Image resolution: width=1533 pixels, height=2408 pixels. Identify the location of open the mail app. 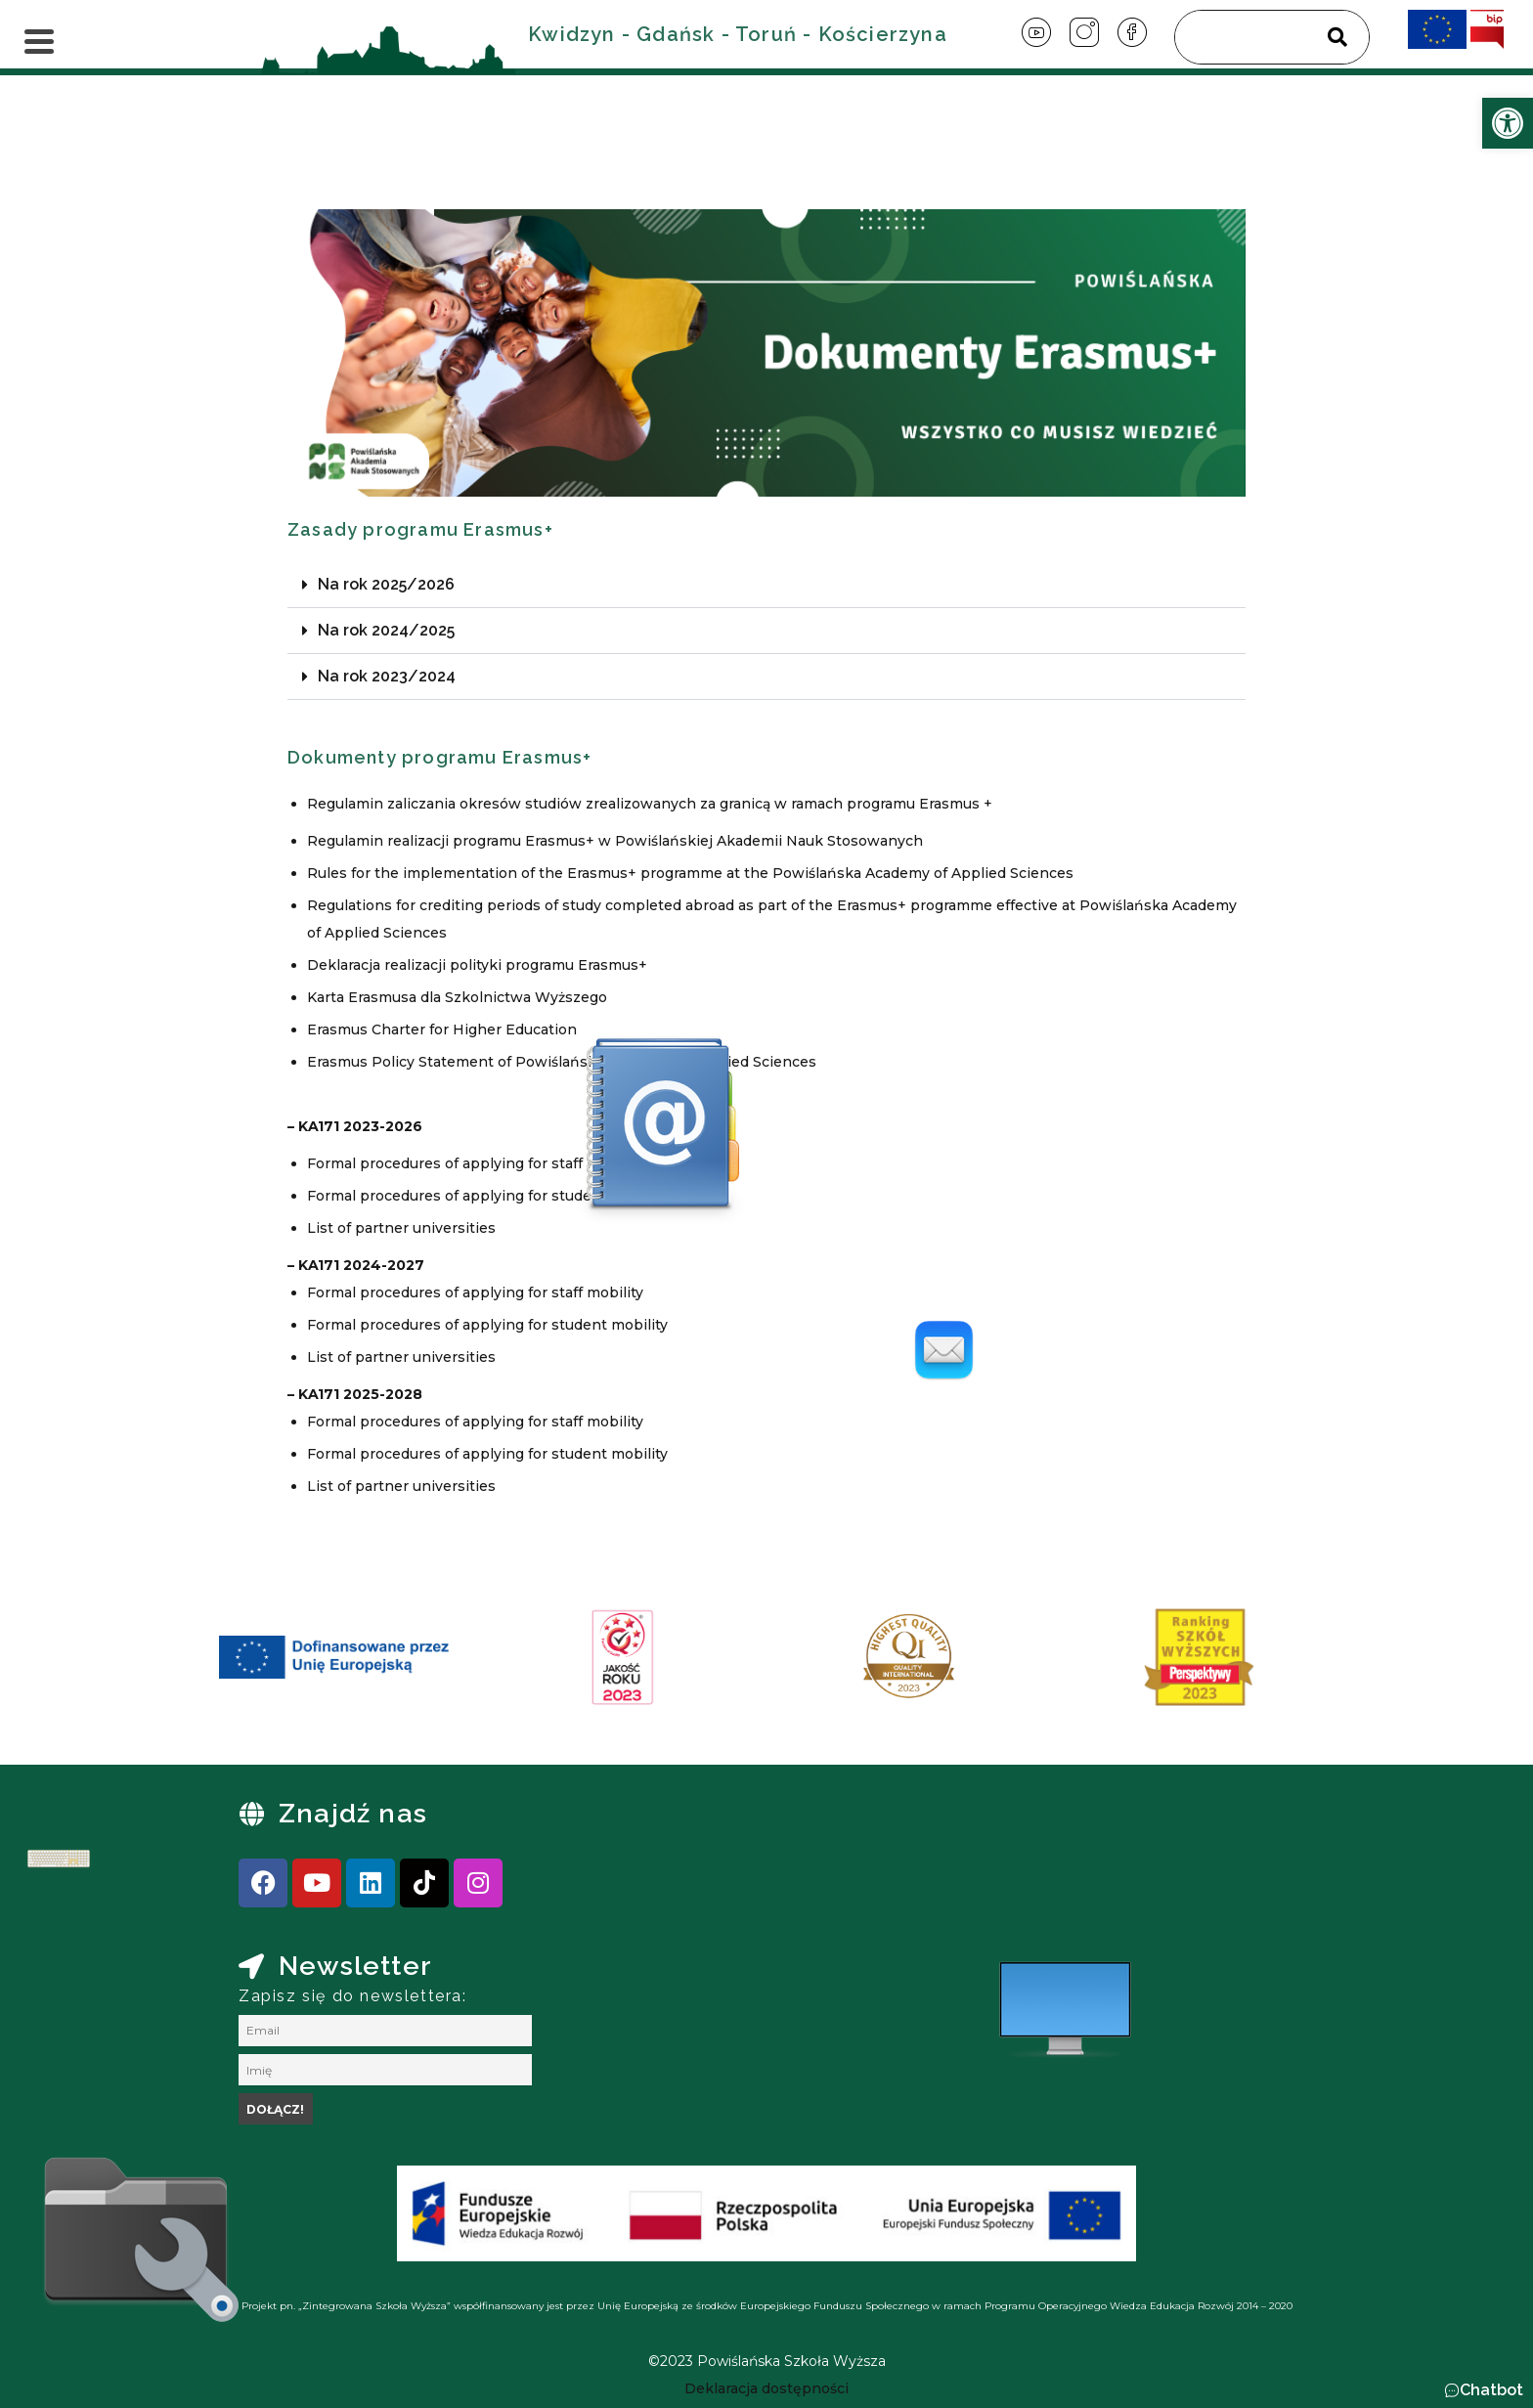
(943, 1349).